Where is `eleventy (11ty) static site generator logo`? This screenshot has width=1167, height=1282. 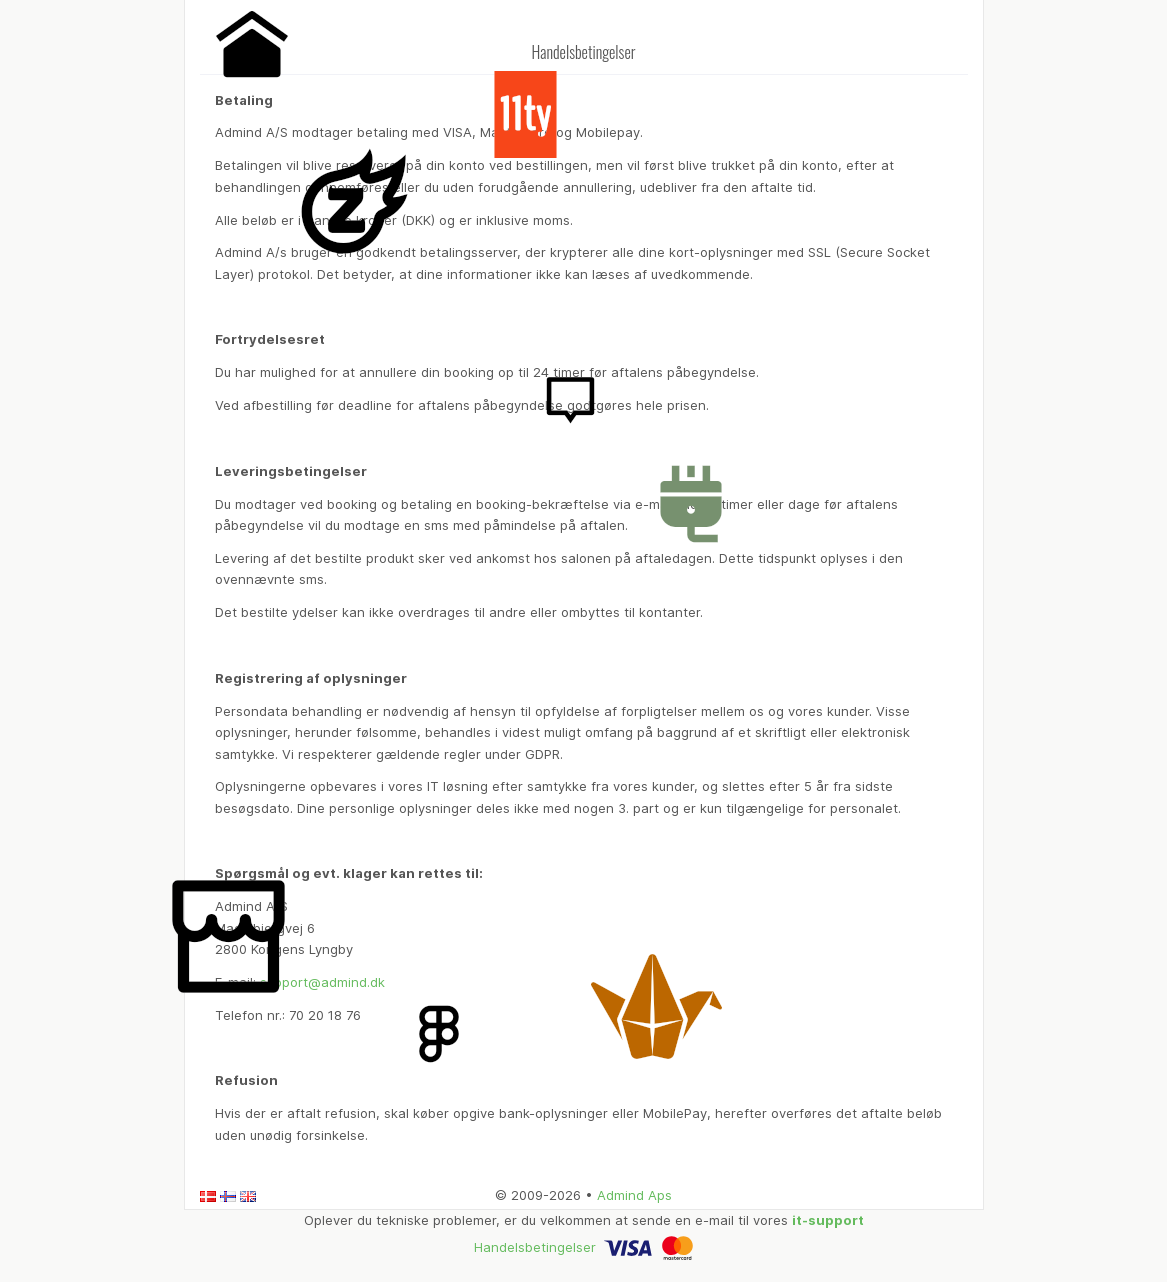
eleventy (11ty) static site generator logo is located at coordinates (525, 114).